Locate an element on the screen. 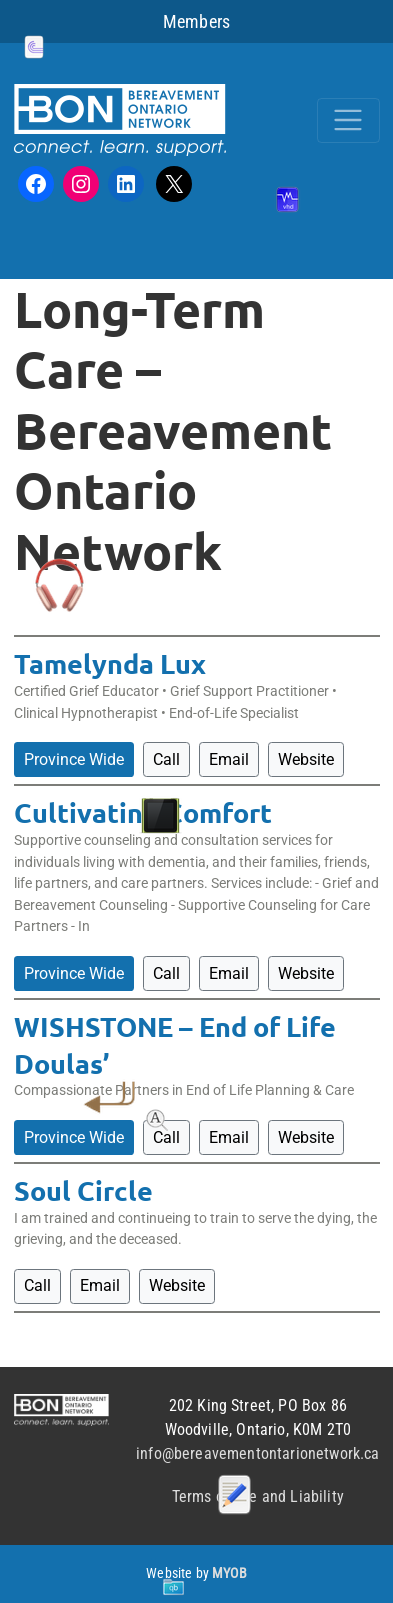  open the text editor application is located at coordinates (234, 1494).